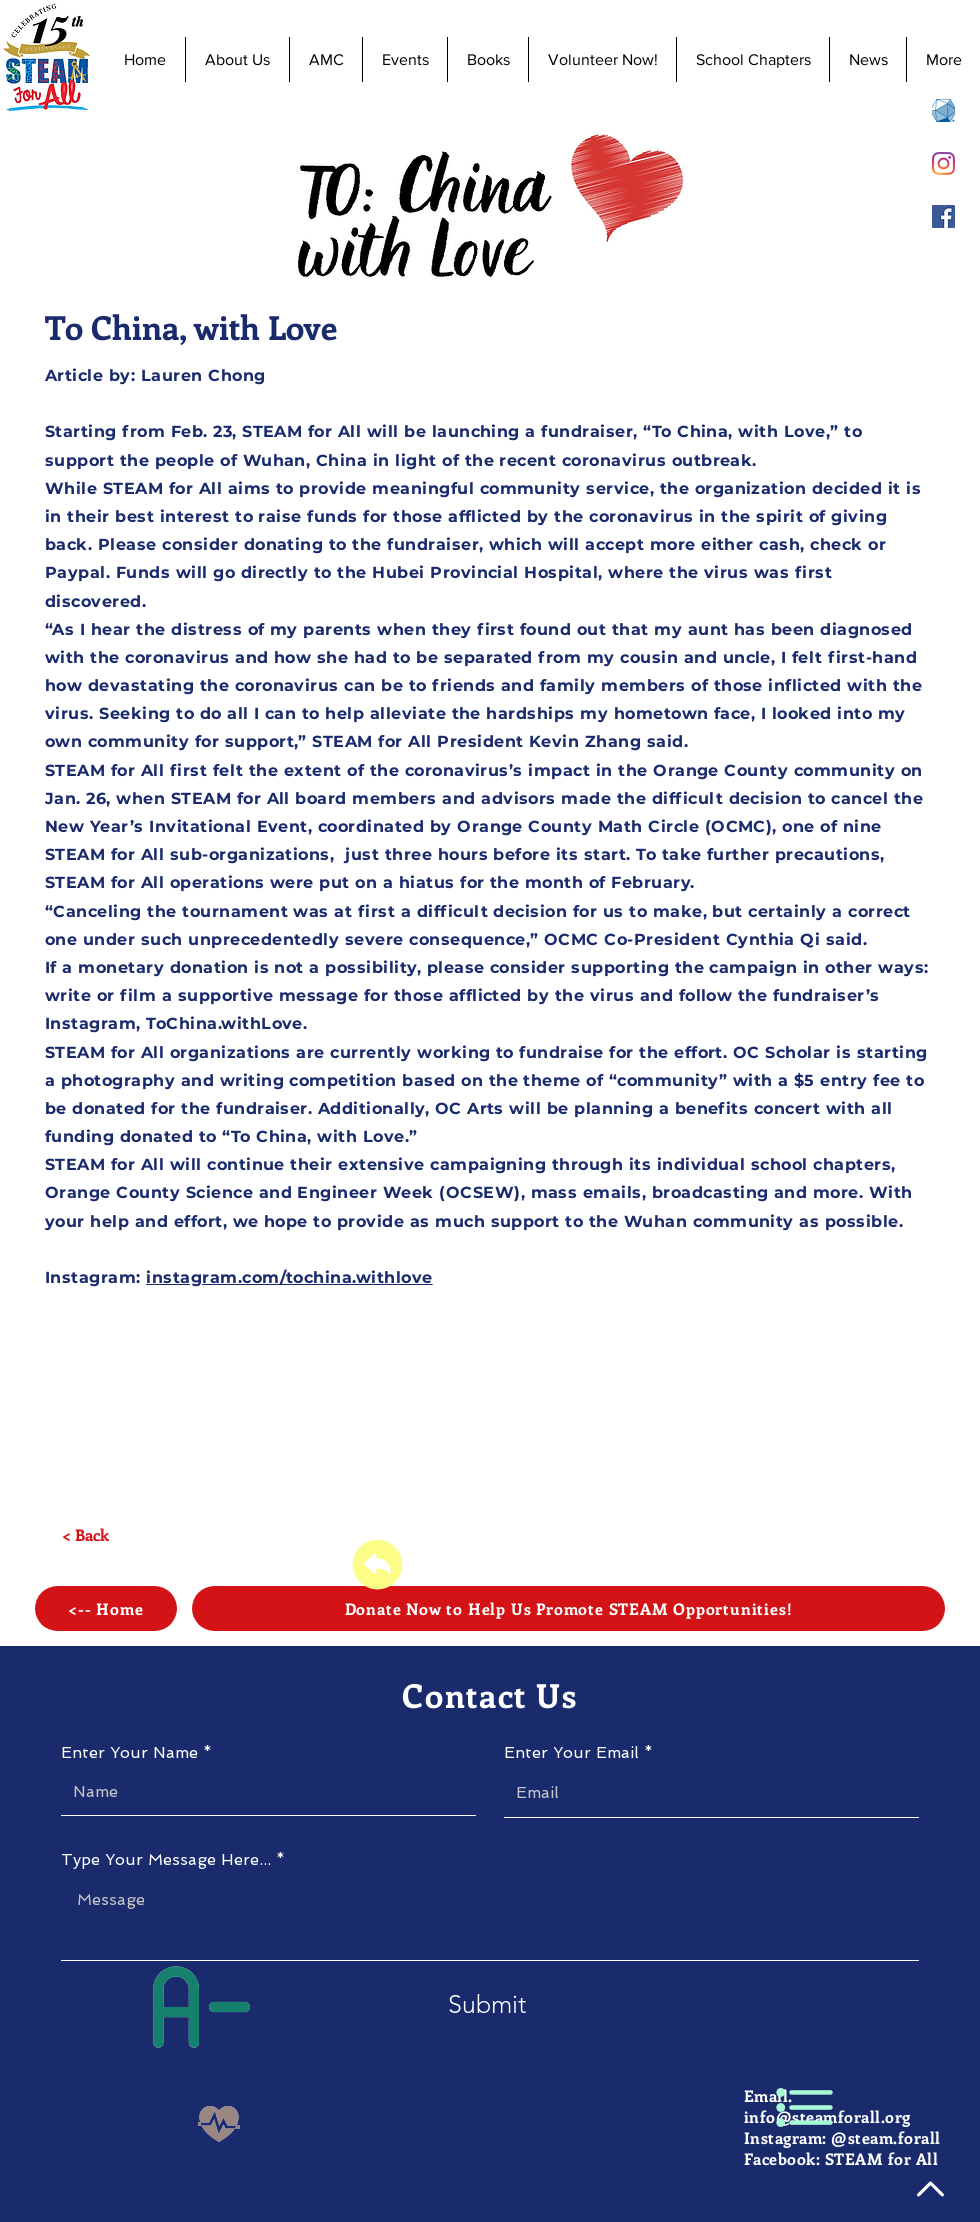 The height and width of the screenshot is (2222, 980). What do you see at coordinates (199, 2007) in the screenshot?
I see `decrease font size` at bounding box center [199, 2007].